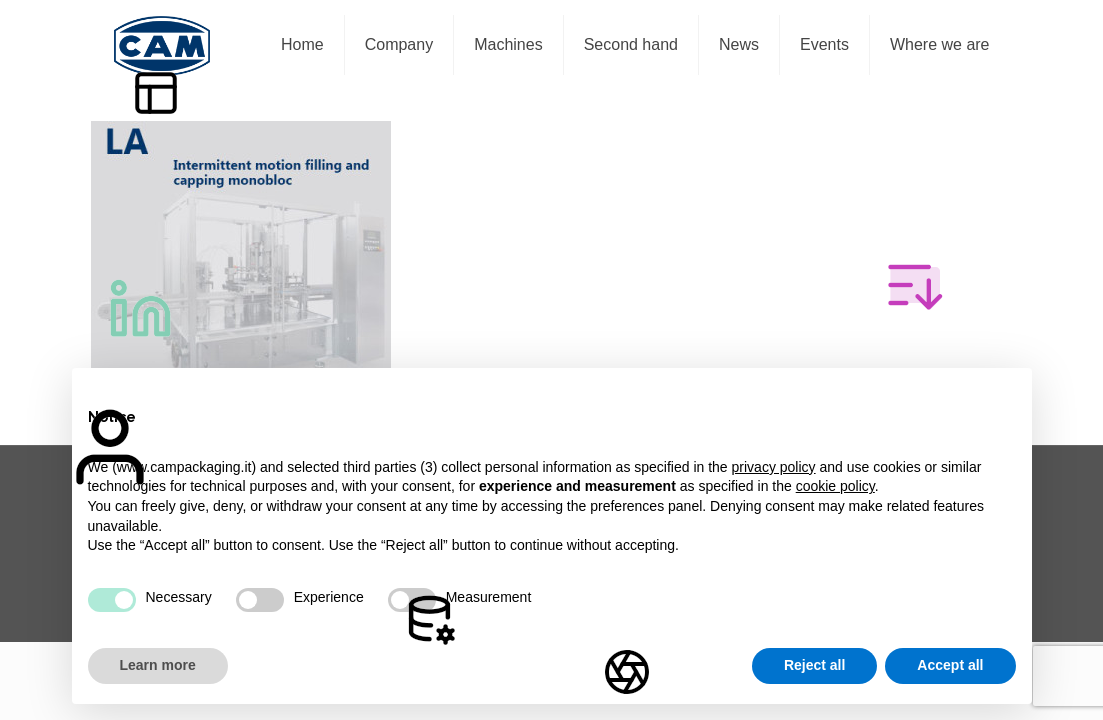  What do you see at coordinates (140, 309) in the screenshot?
I see `visit linkedin profile` at bounding box center [140, 309].